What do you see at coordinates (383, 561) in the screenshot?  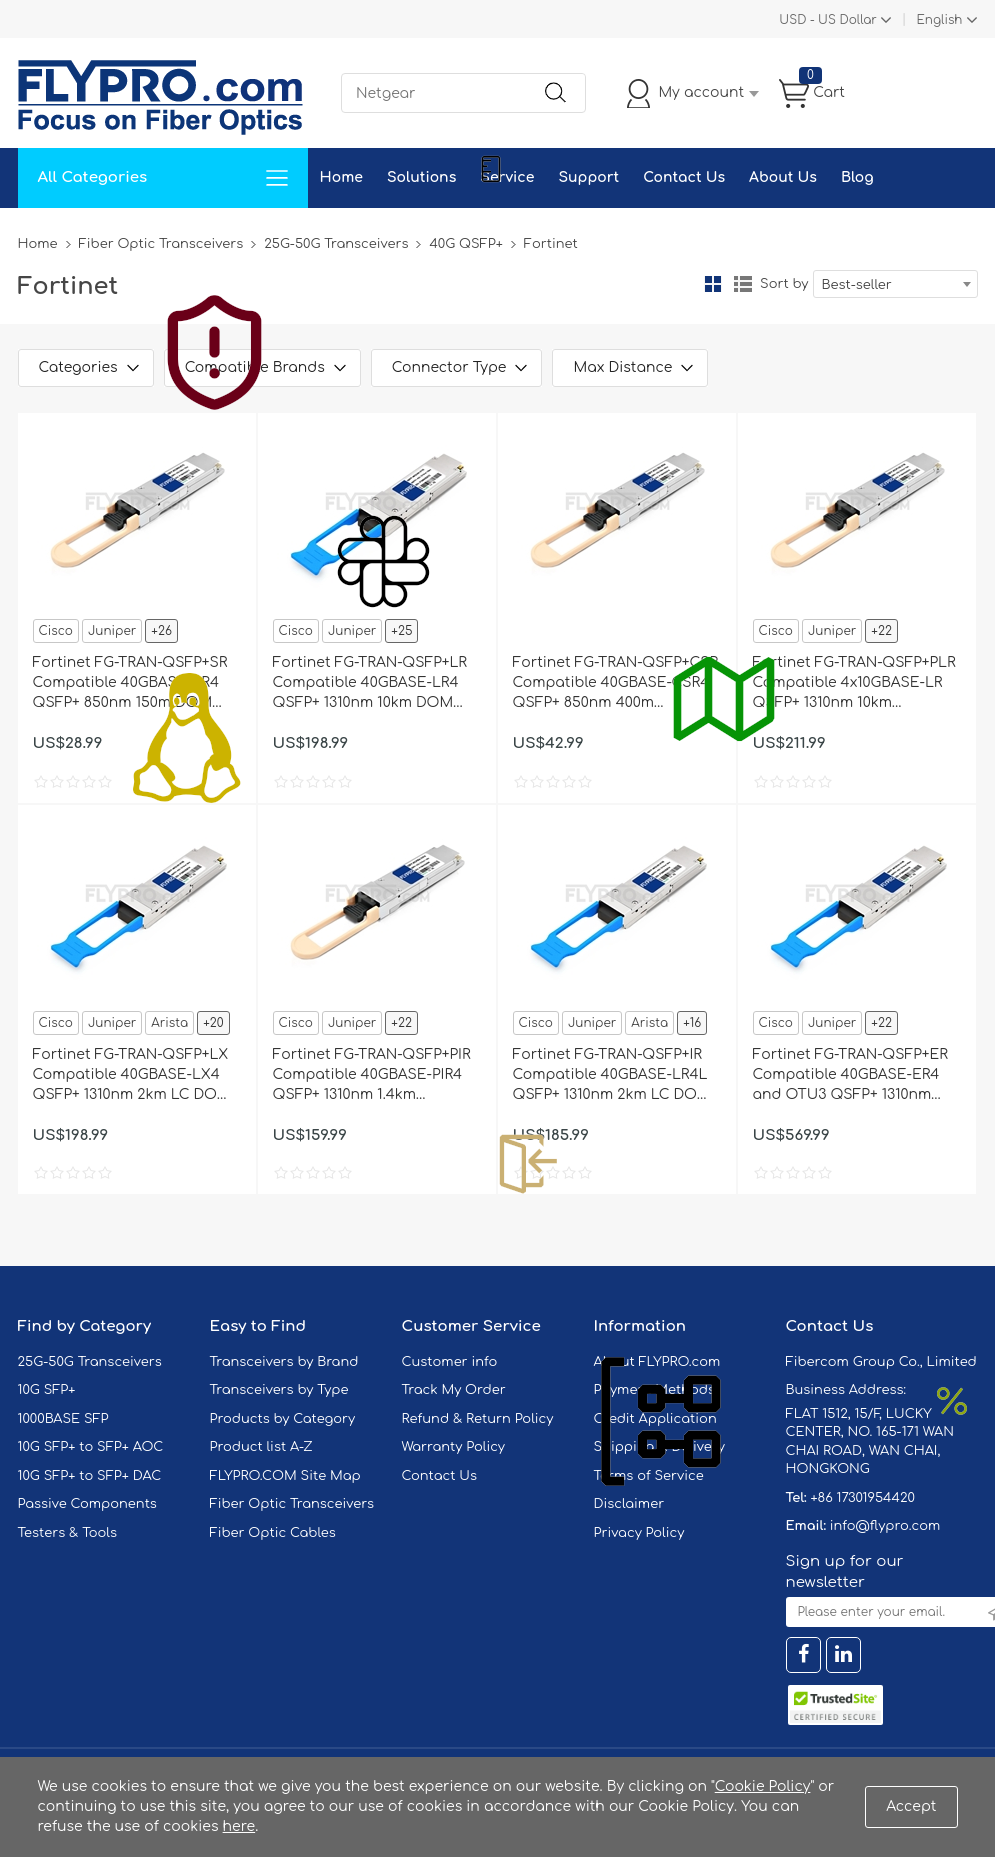 I see `open Slack messaging app` at bounding box center [383, 561].